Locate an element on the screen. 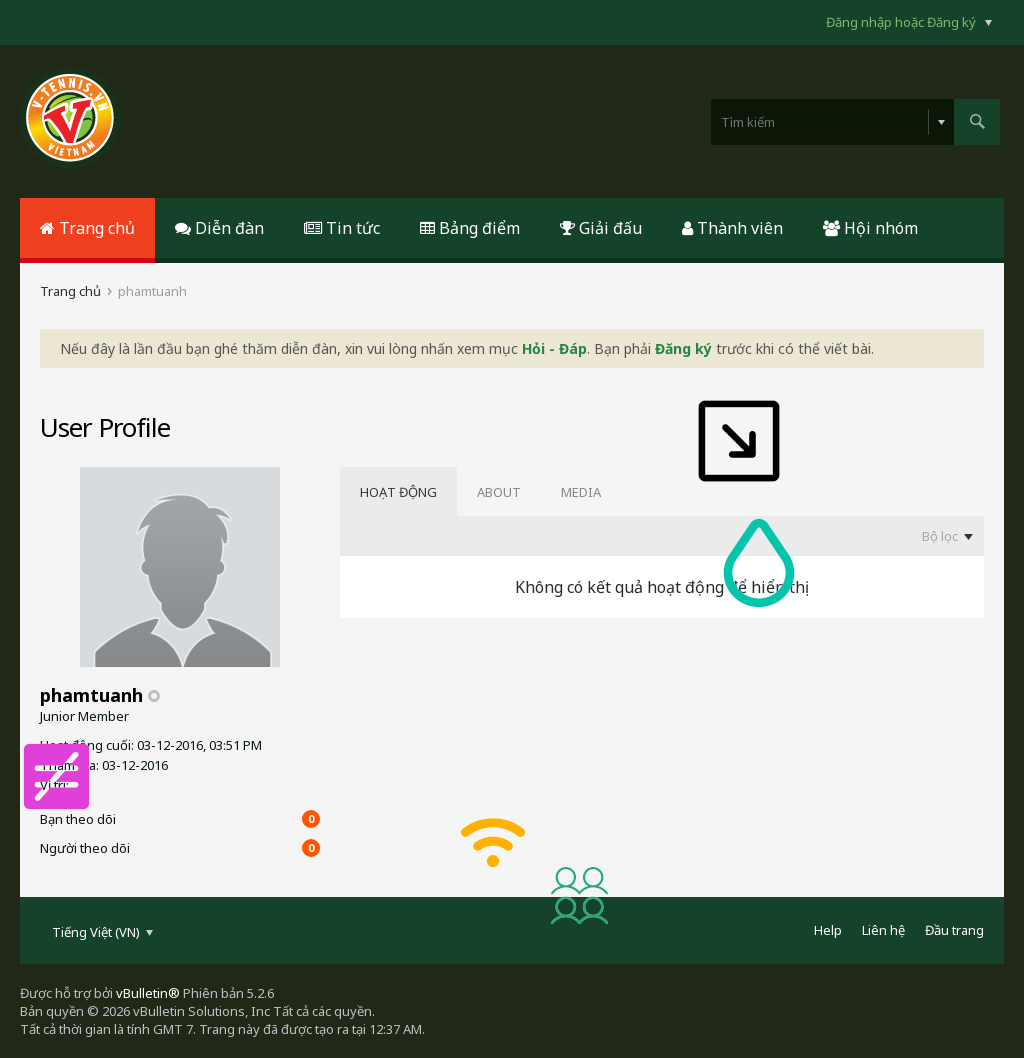  adjust water or hydration settings is located at coordinates (759, 563).